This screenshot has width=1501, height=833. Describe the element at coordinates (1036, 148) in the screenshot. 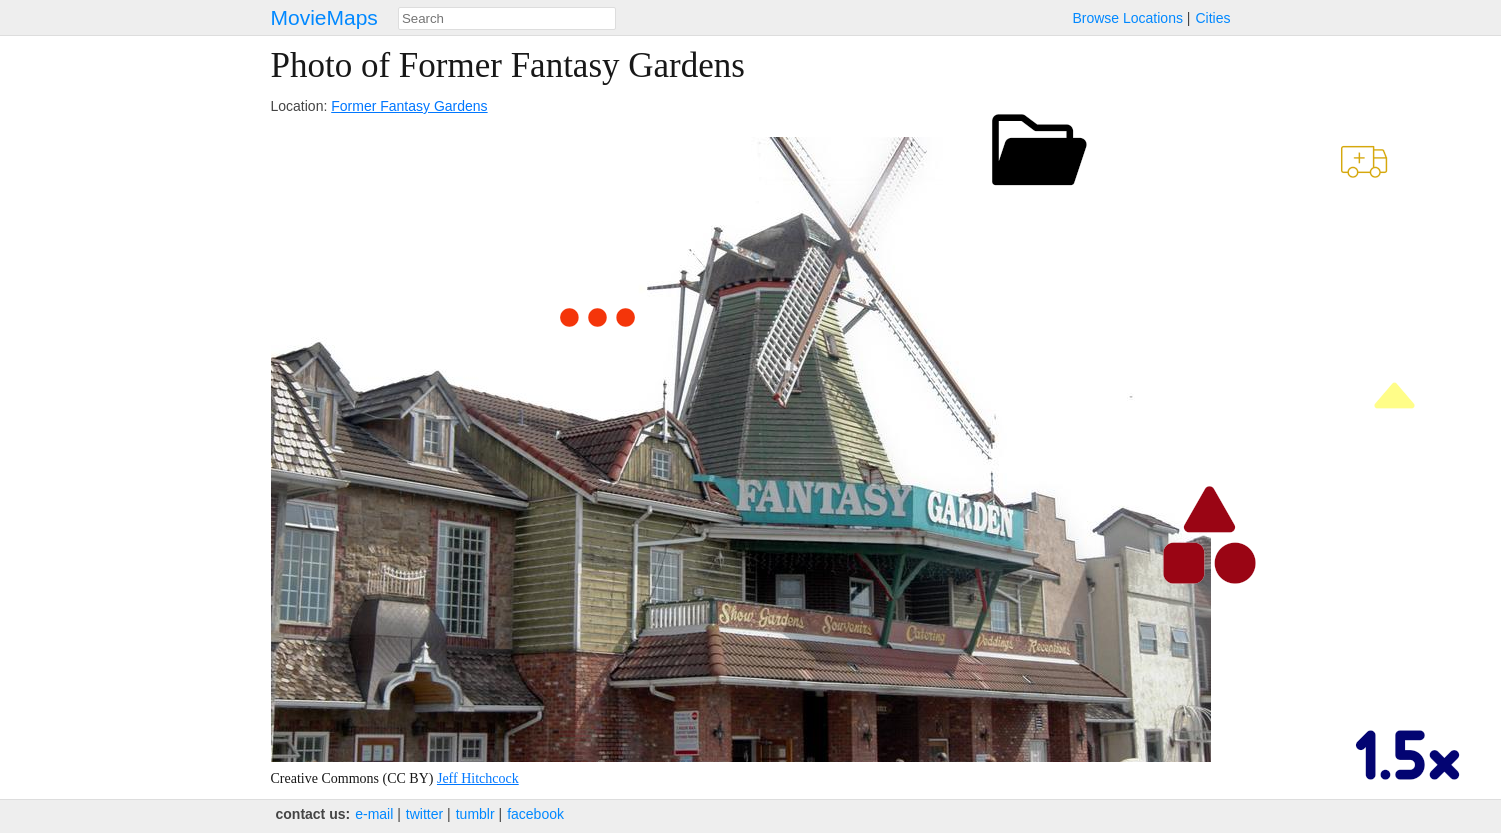

I see `open folder to view contents` at that location.